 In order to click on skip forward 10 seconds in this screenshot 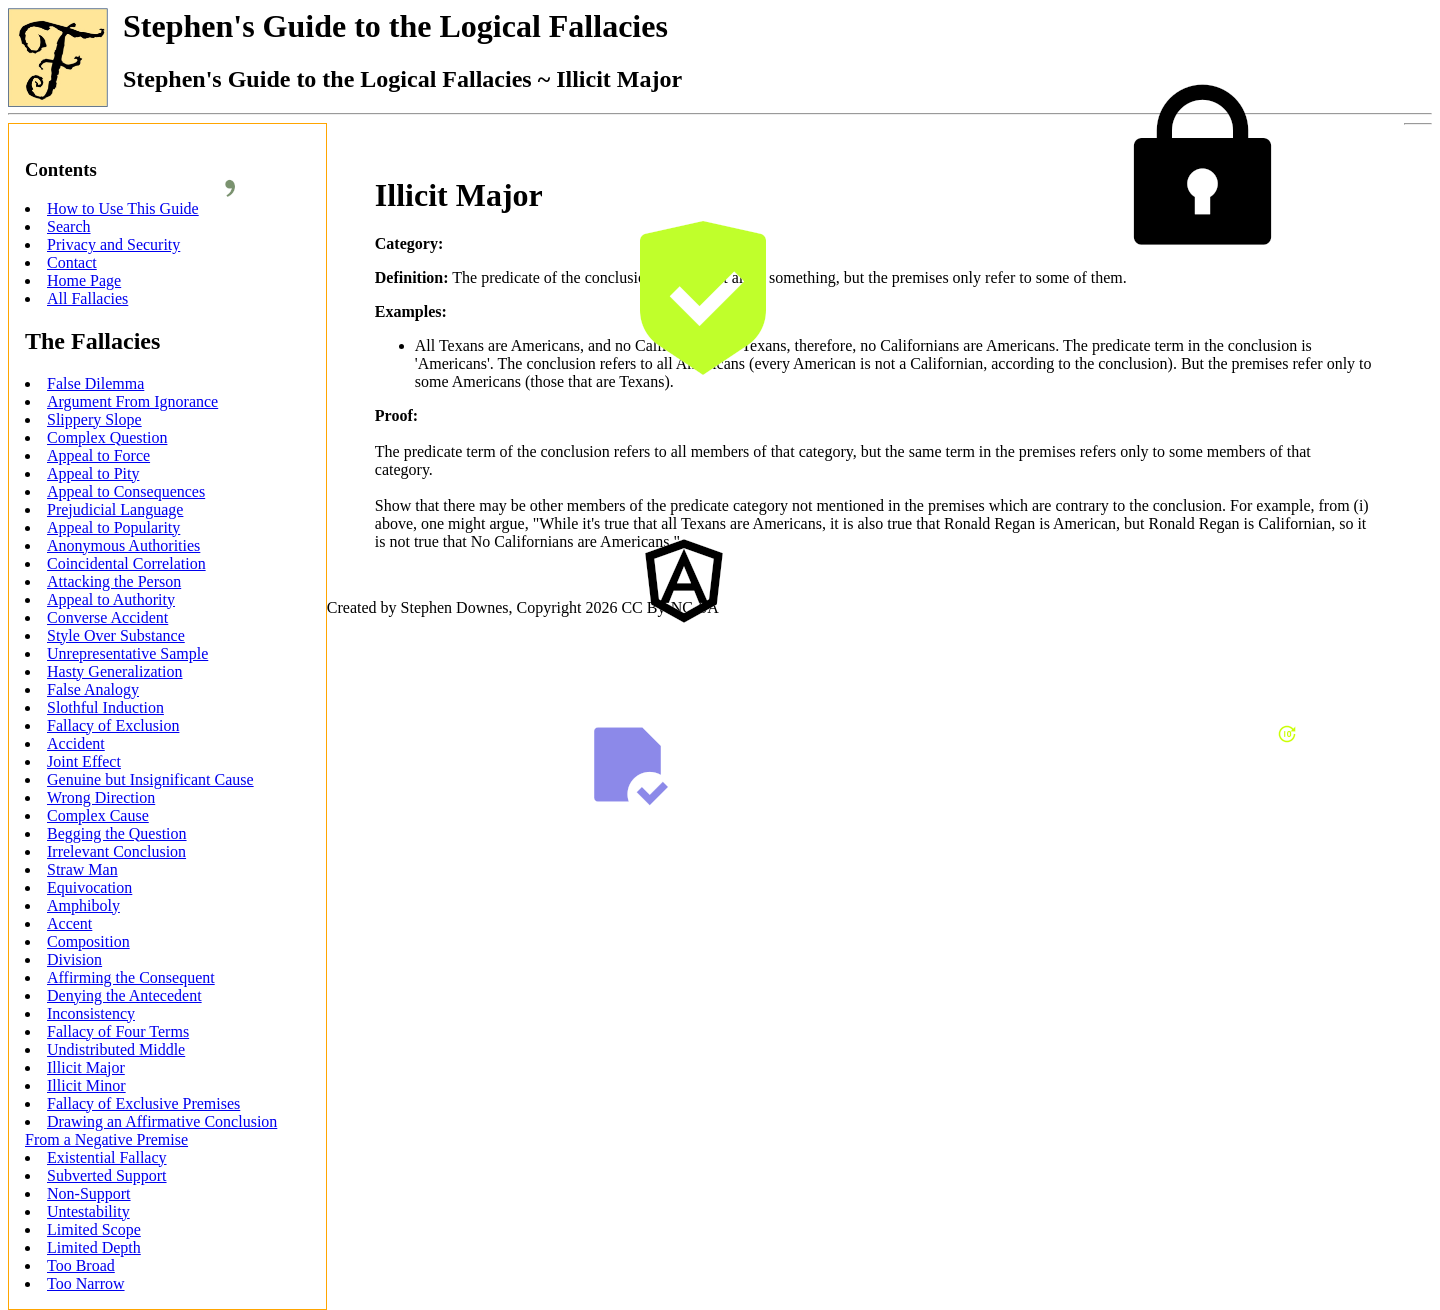, I will do `click(1287, 734)`.